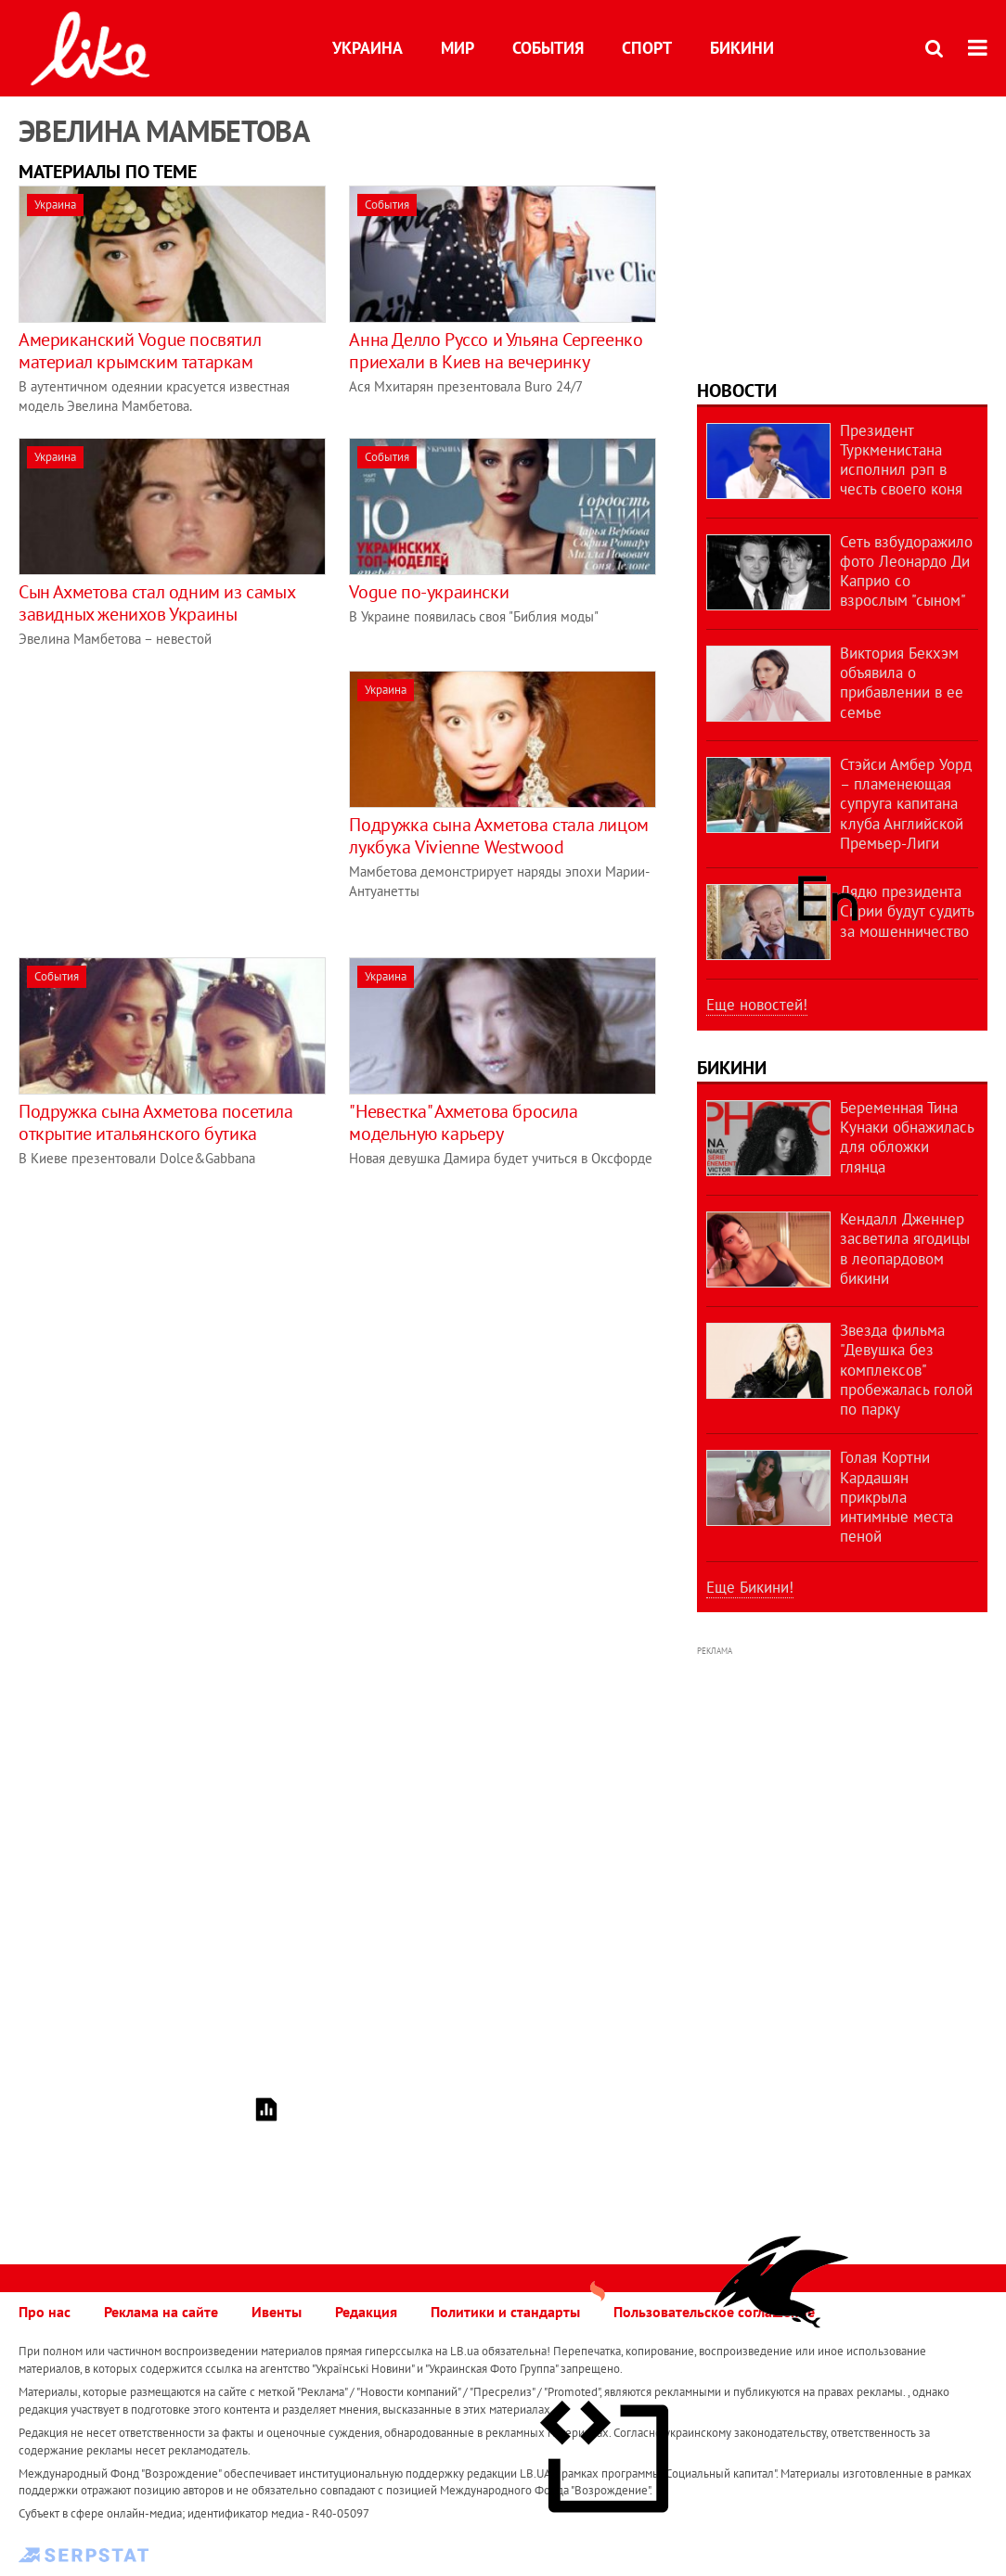  Describe the element at coordinates (826, 898) in the screenshot. I see `switch to english language input` at that location.